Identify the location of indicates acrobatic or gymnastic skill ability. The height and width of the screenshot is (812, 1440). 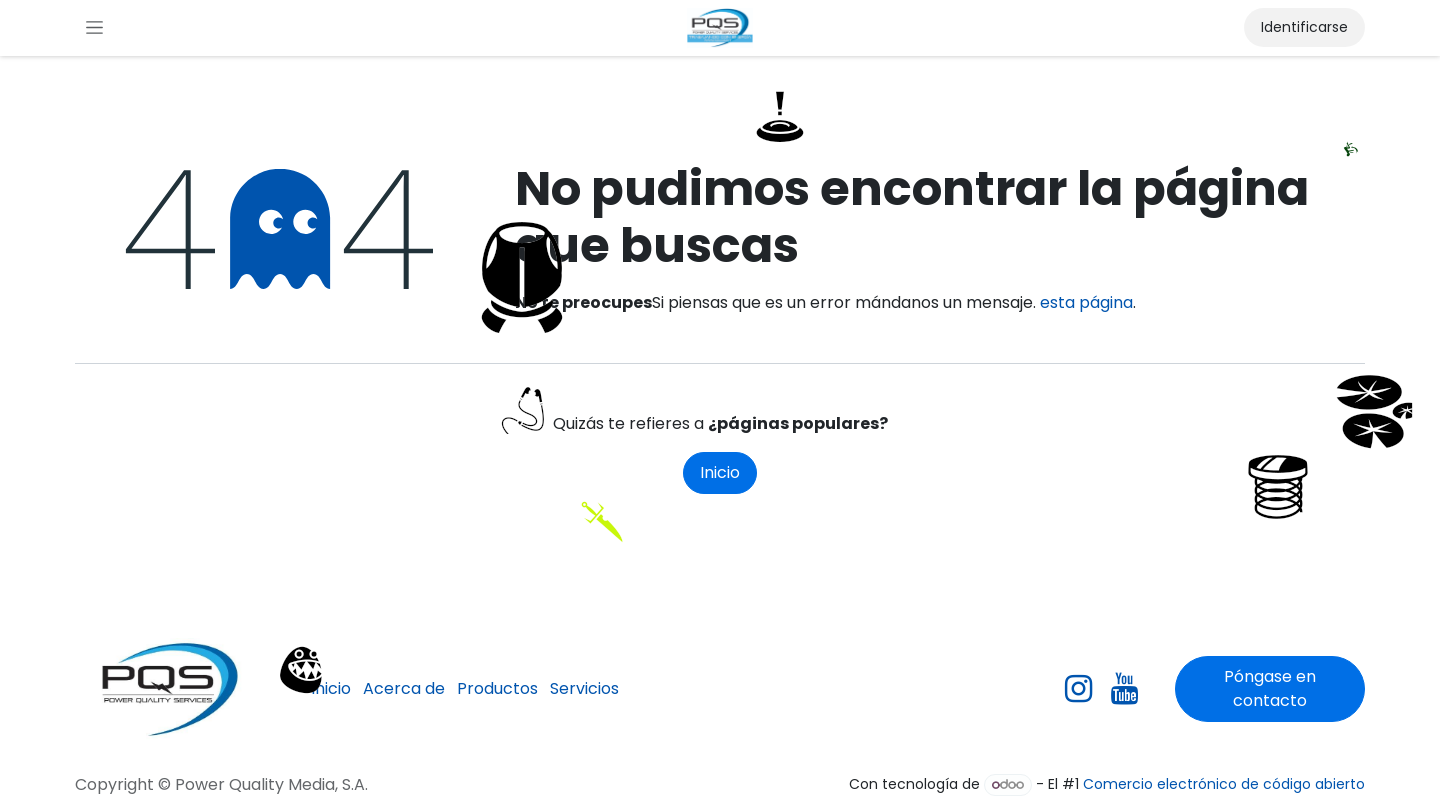
(1351, 149).